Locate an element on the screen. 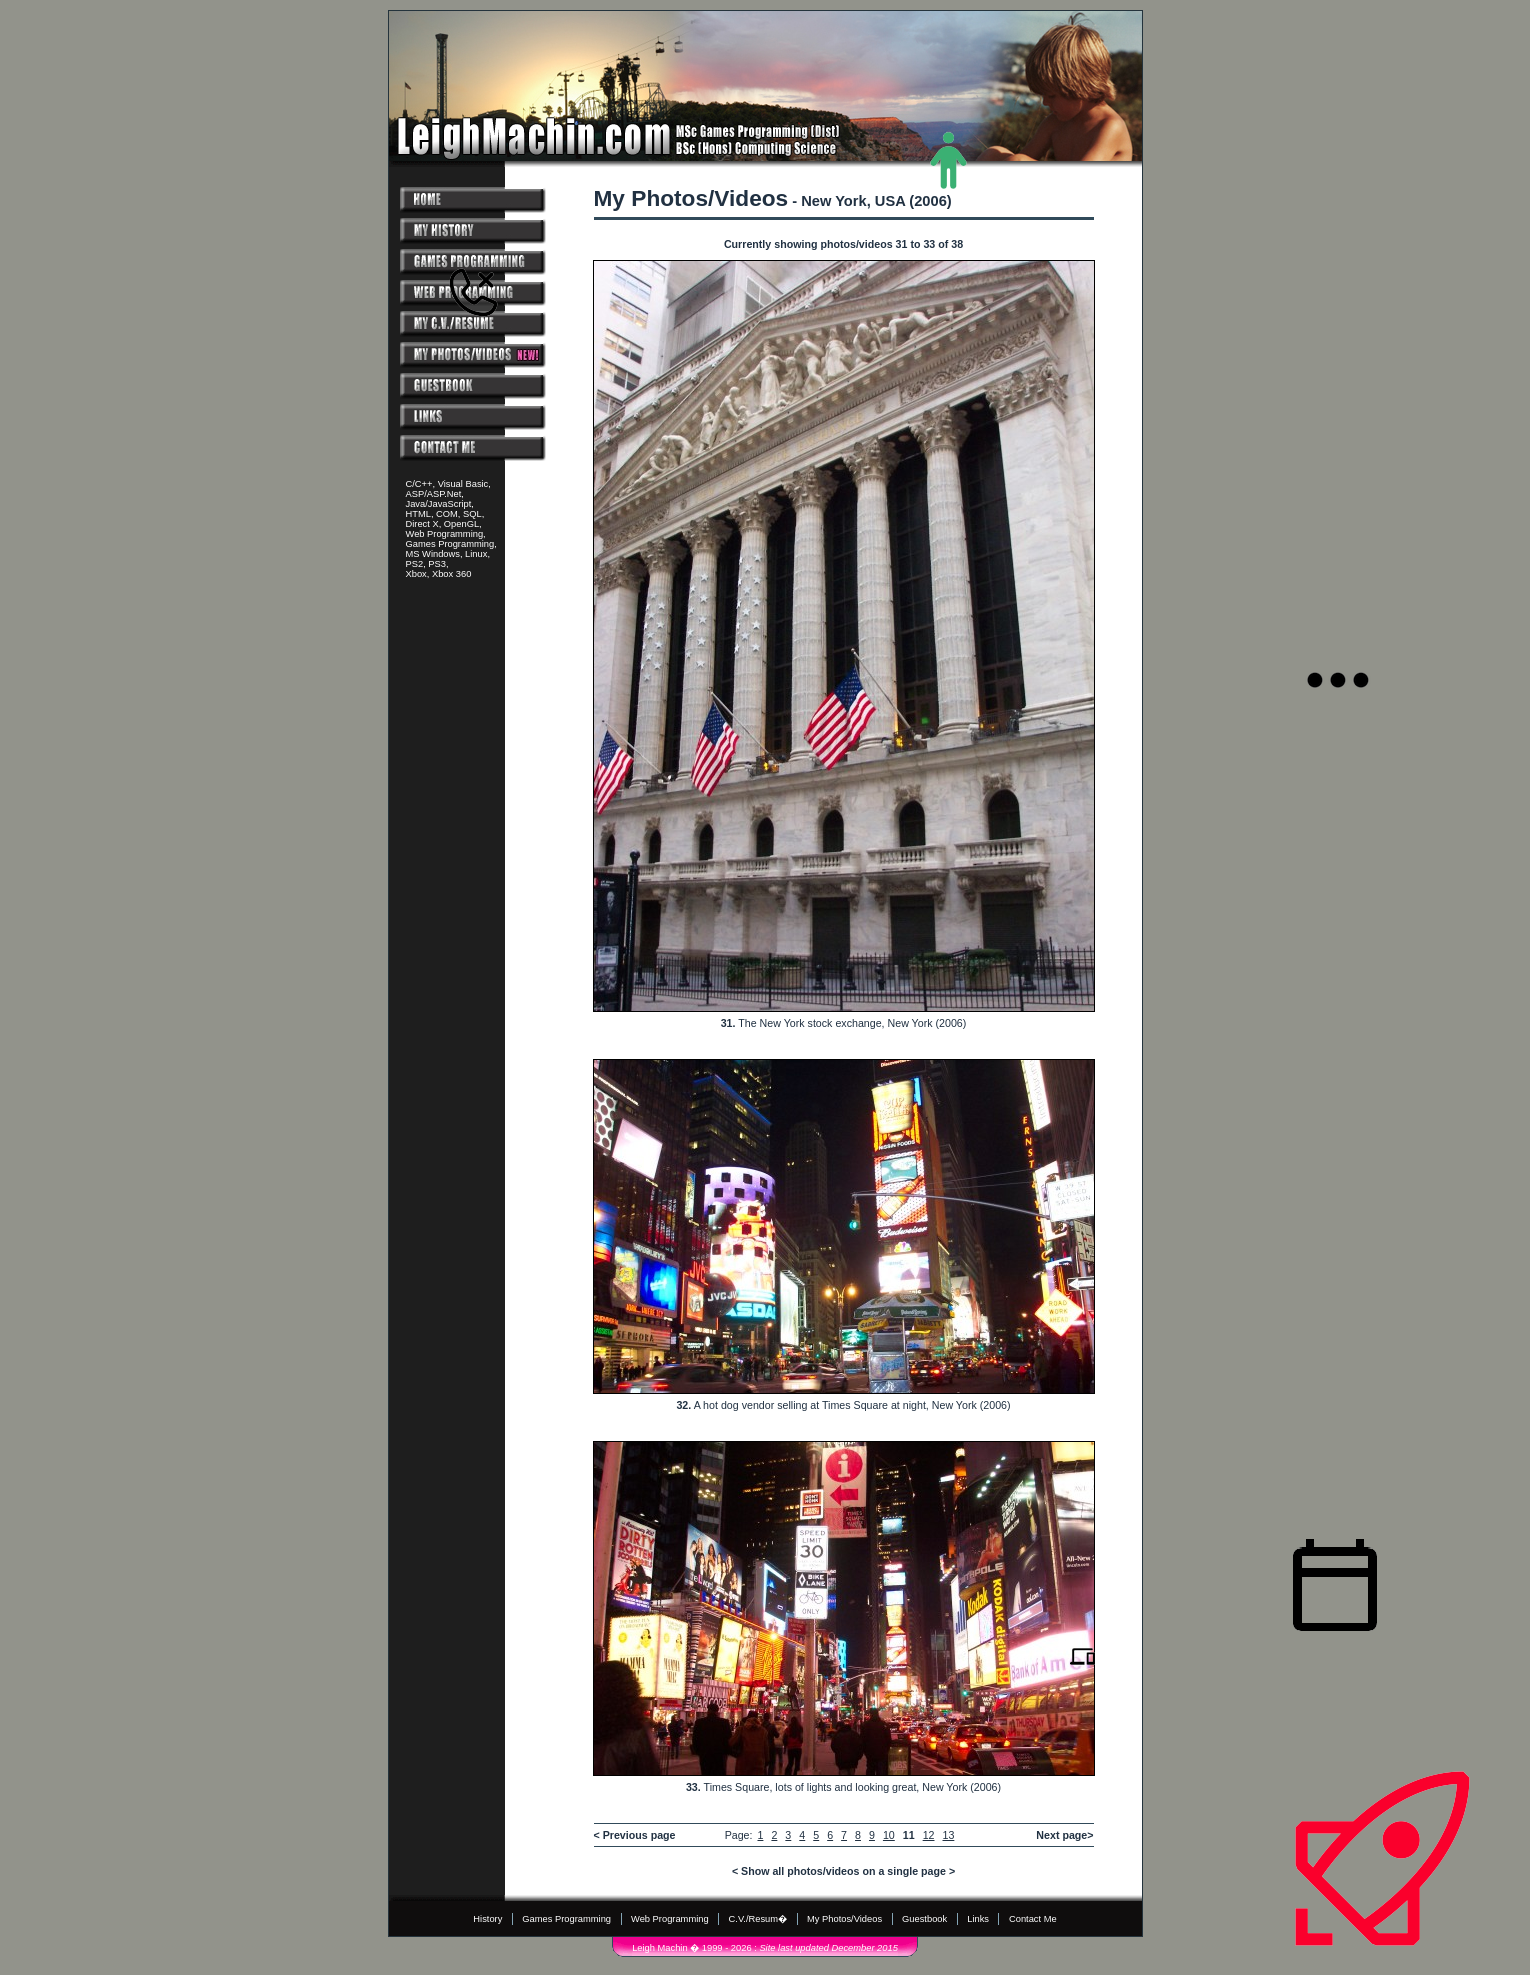 Image resolution: width=1530 pixels, height=1975 pixels. view connected devices is located at coordinates (1082, 1656).